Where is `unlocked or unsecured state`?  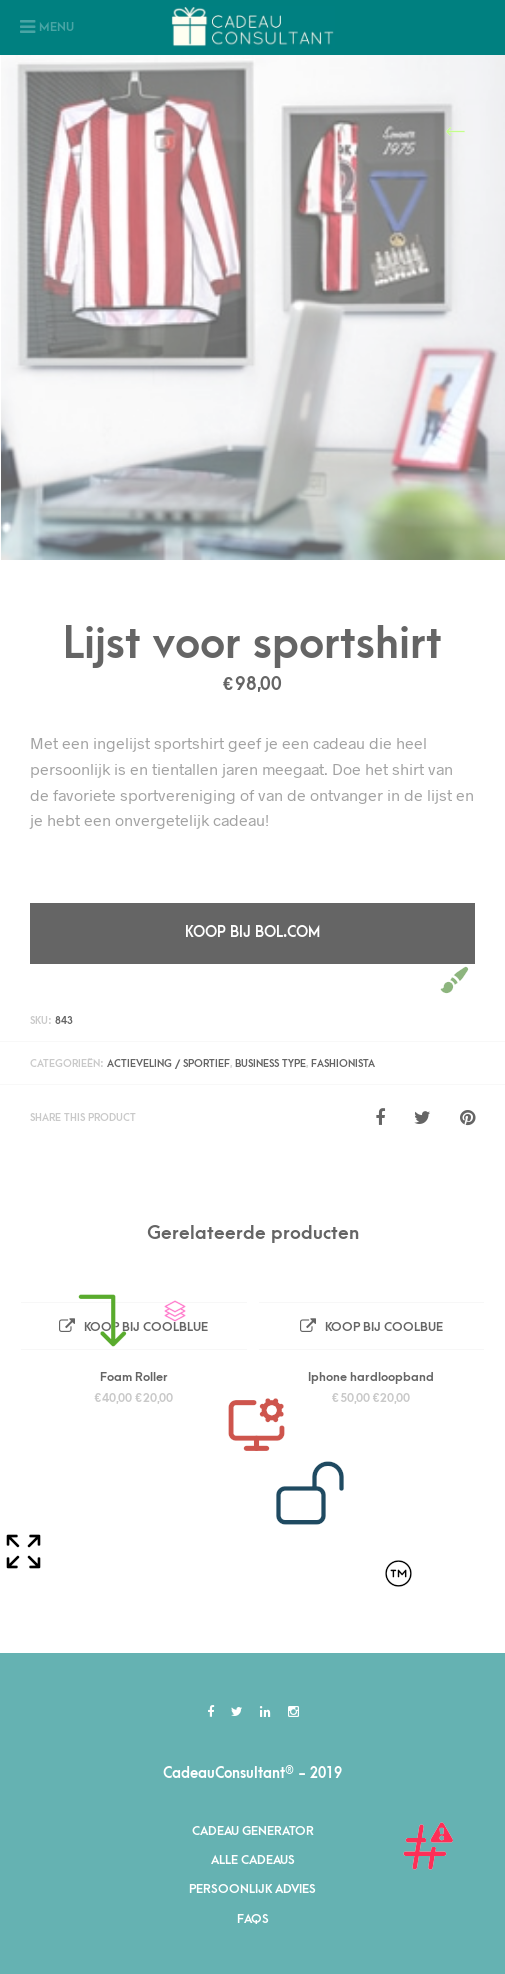
unlocked or unsecured state is located at coordinates (310, 1493).